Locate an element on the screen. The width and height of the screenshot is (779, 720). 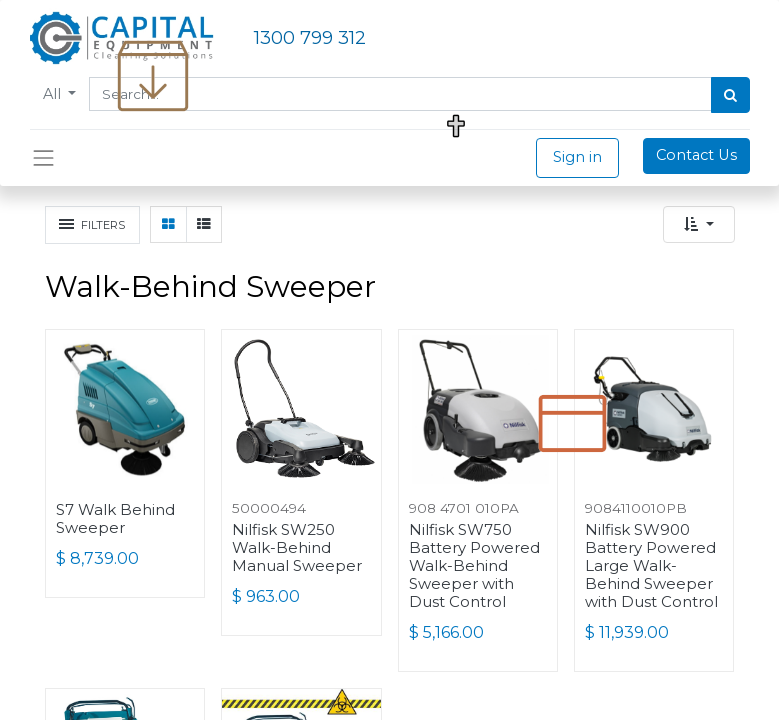
download to storage or archive is located at coordinates (153, 76).